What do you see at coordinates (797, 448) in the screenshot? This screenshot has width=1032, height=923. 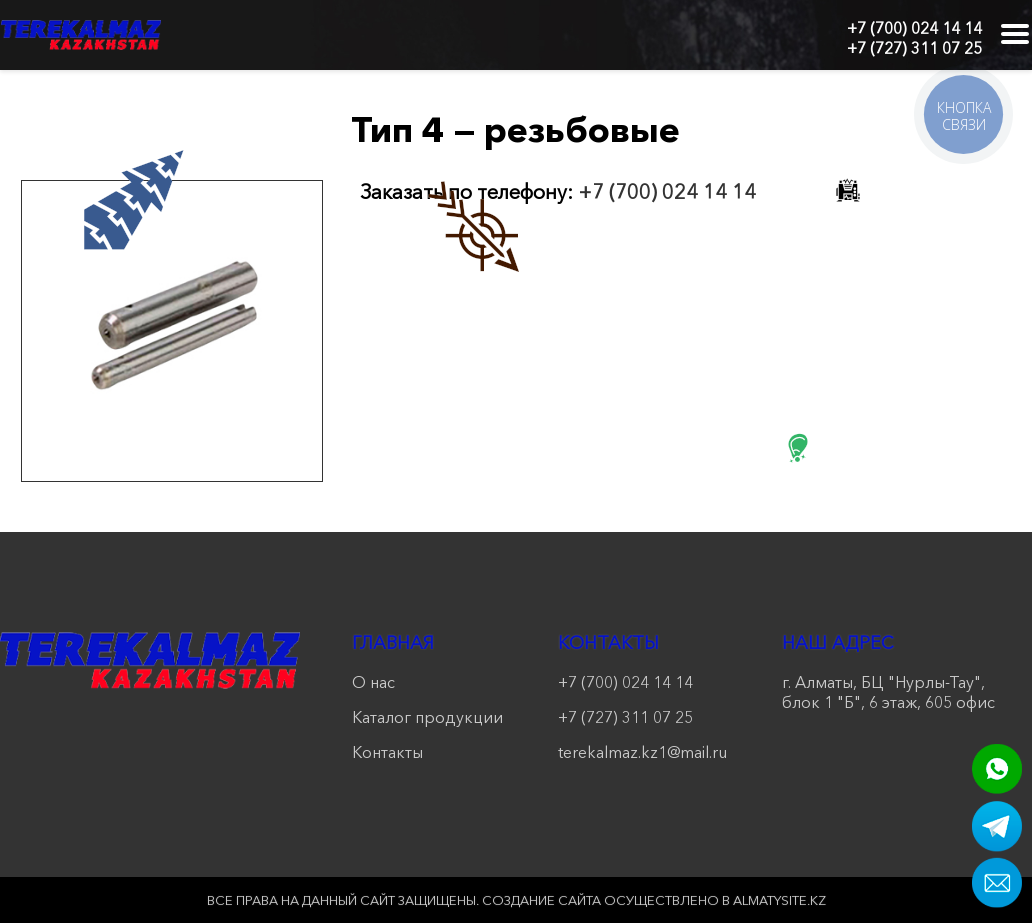 I see `browse jewelry or accessories` at bounding box center [797, 448].